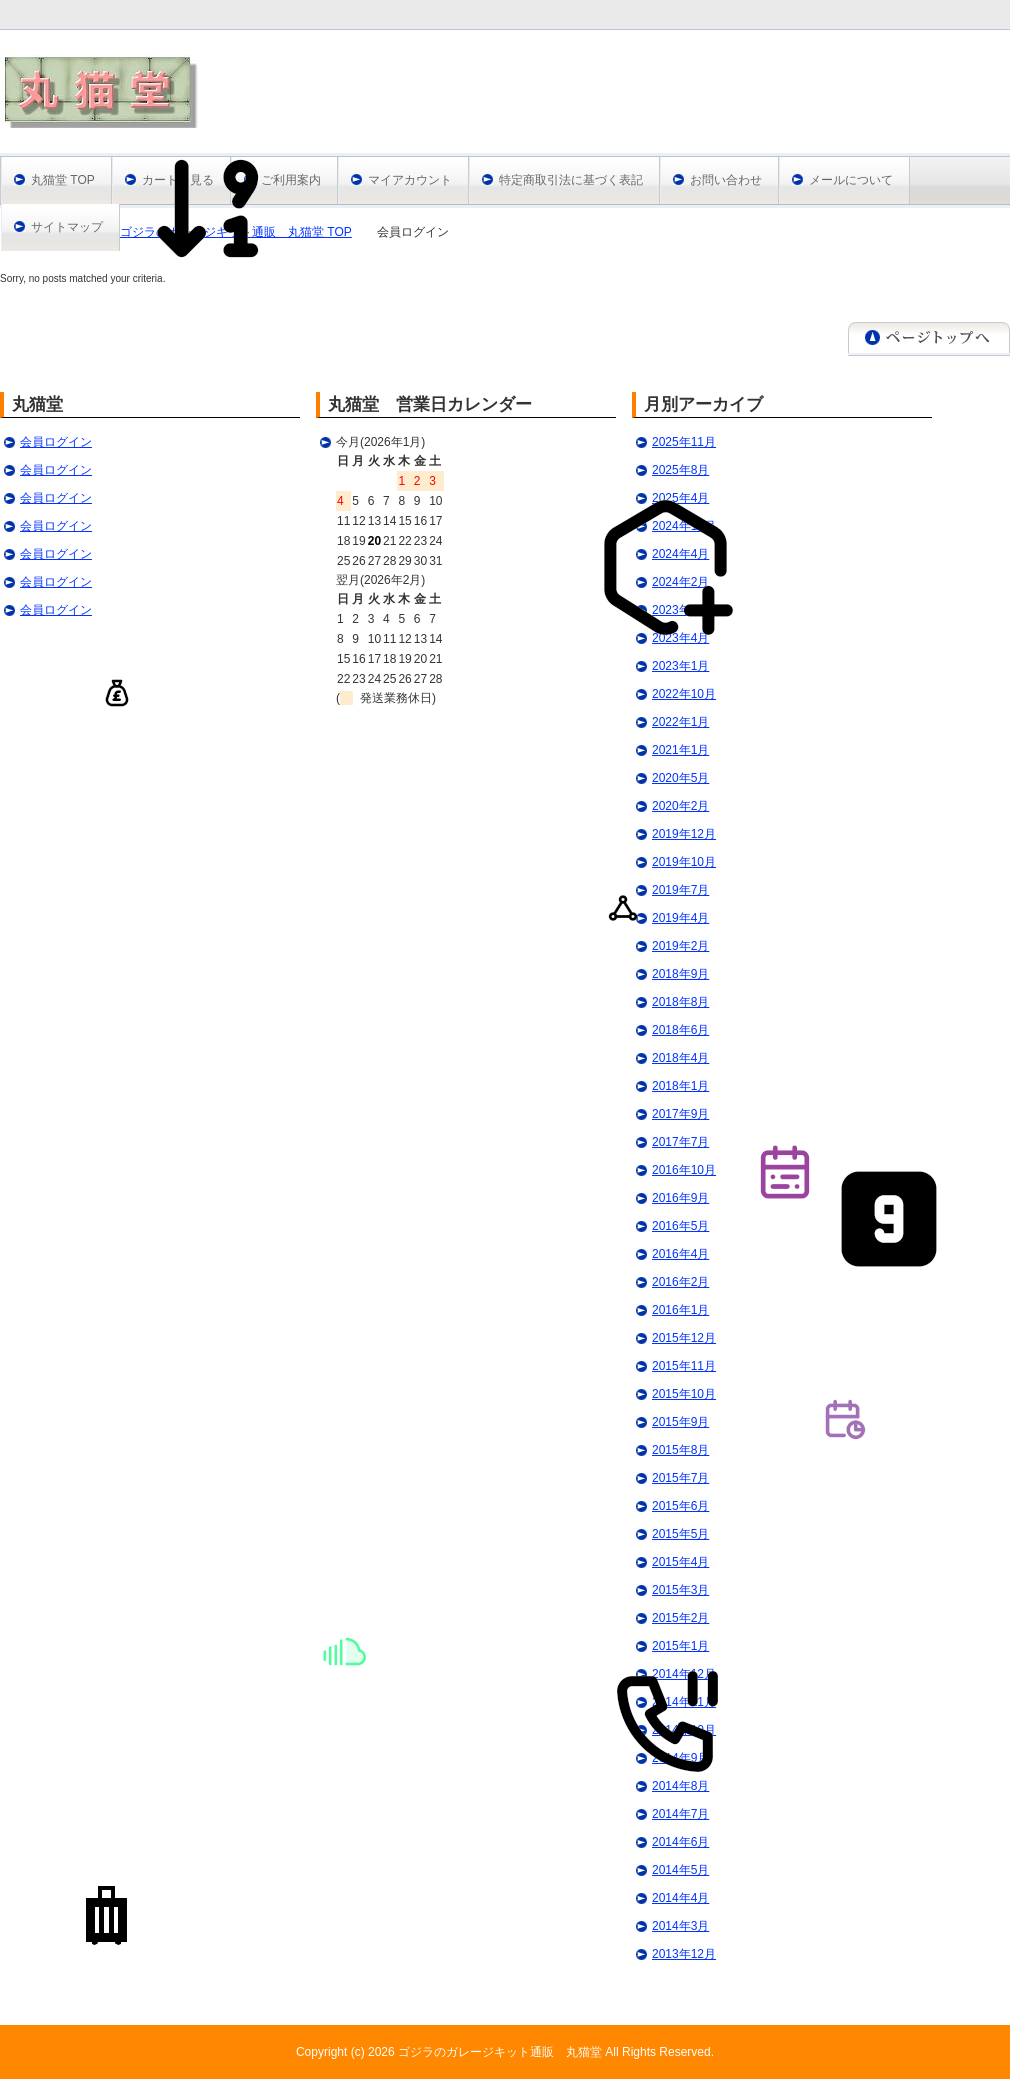 The image size is (1010, 2091). Describe the element at coordinates (623, 908) in the screenshot. I see `view ring network topology` at that location.